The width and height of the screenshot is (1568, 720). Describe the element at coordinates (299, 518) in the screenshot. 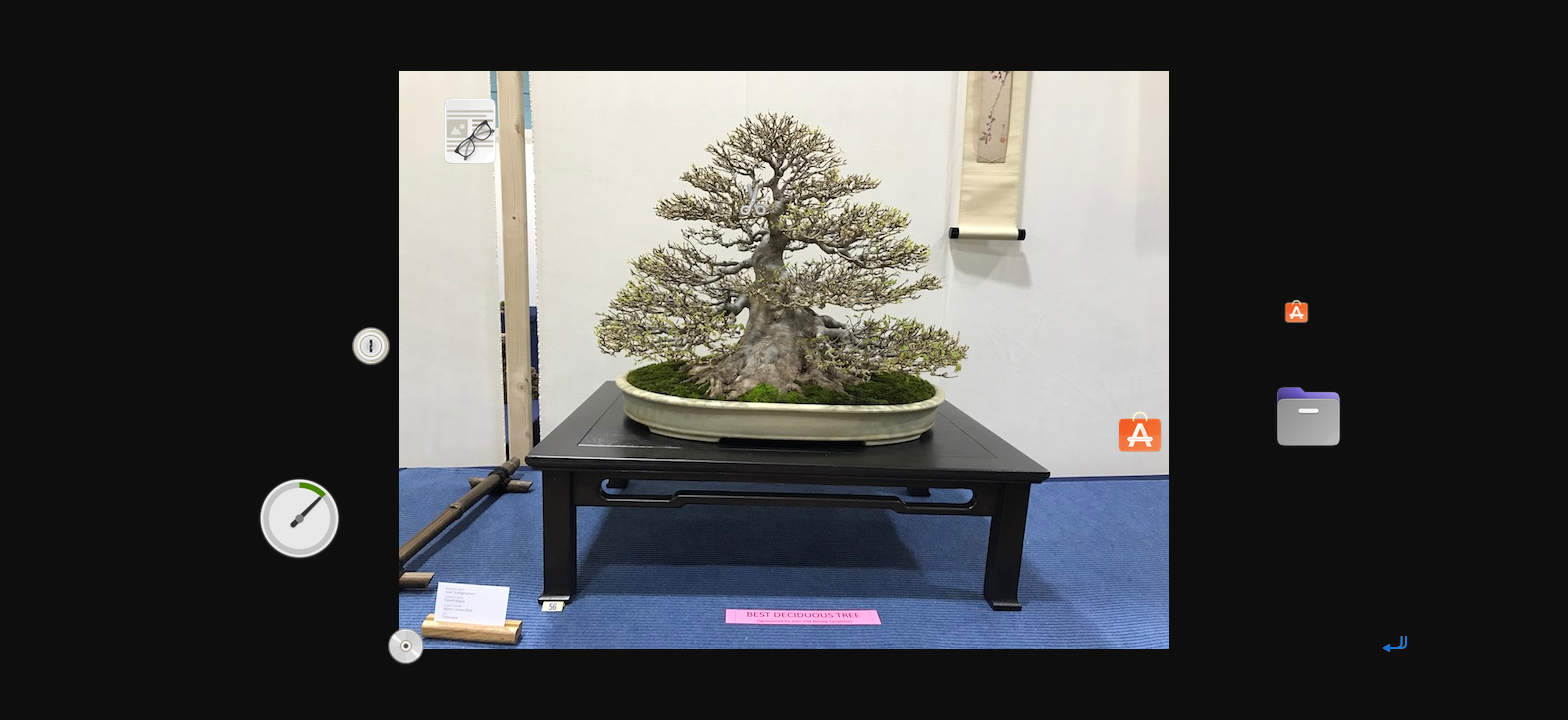

I see `open sysprof system profiler` at that location.